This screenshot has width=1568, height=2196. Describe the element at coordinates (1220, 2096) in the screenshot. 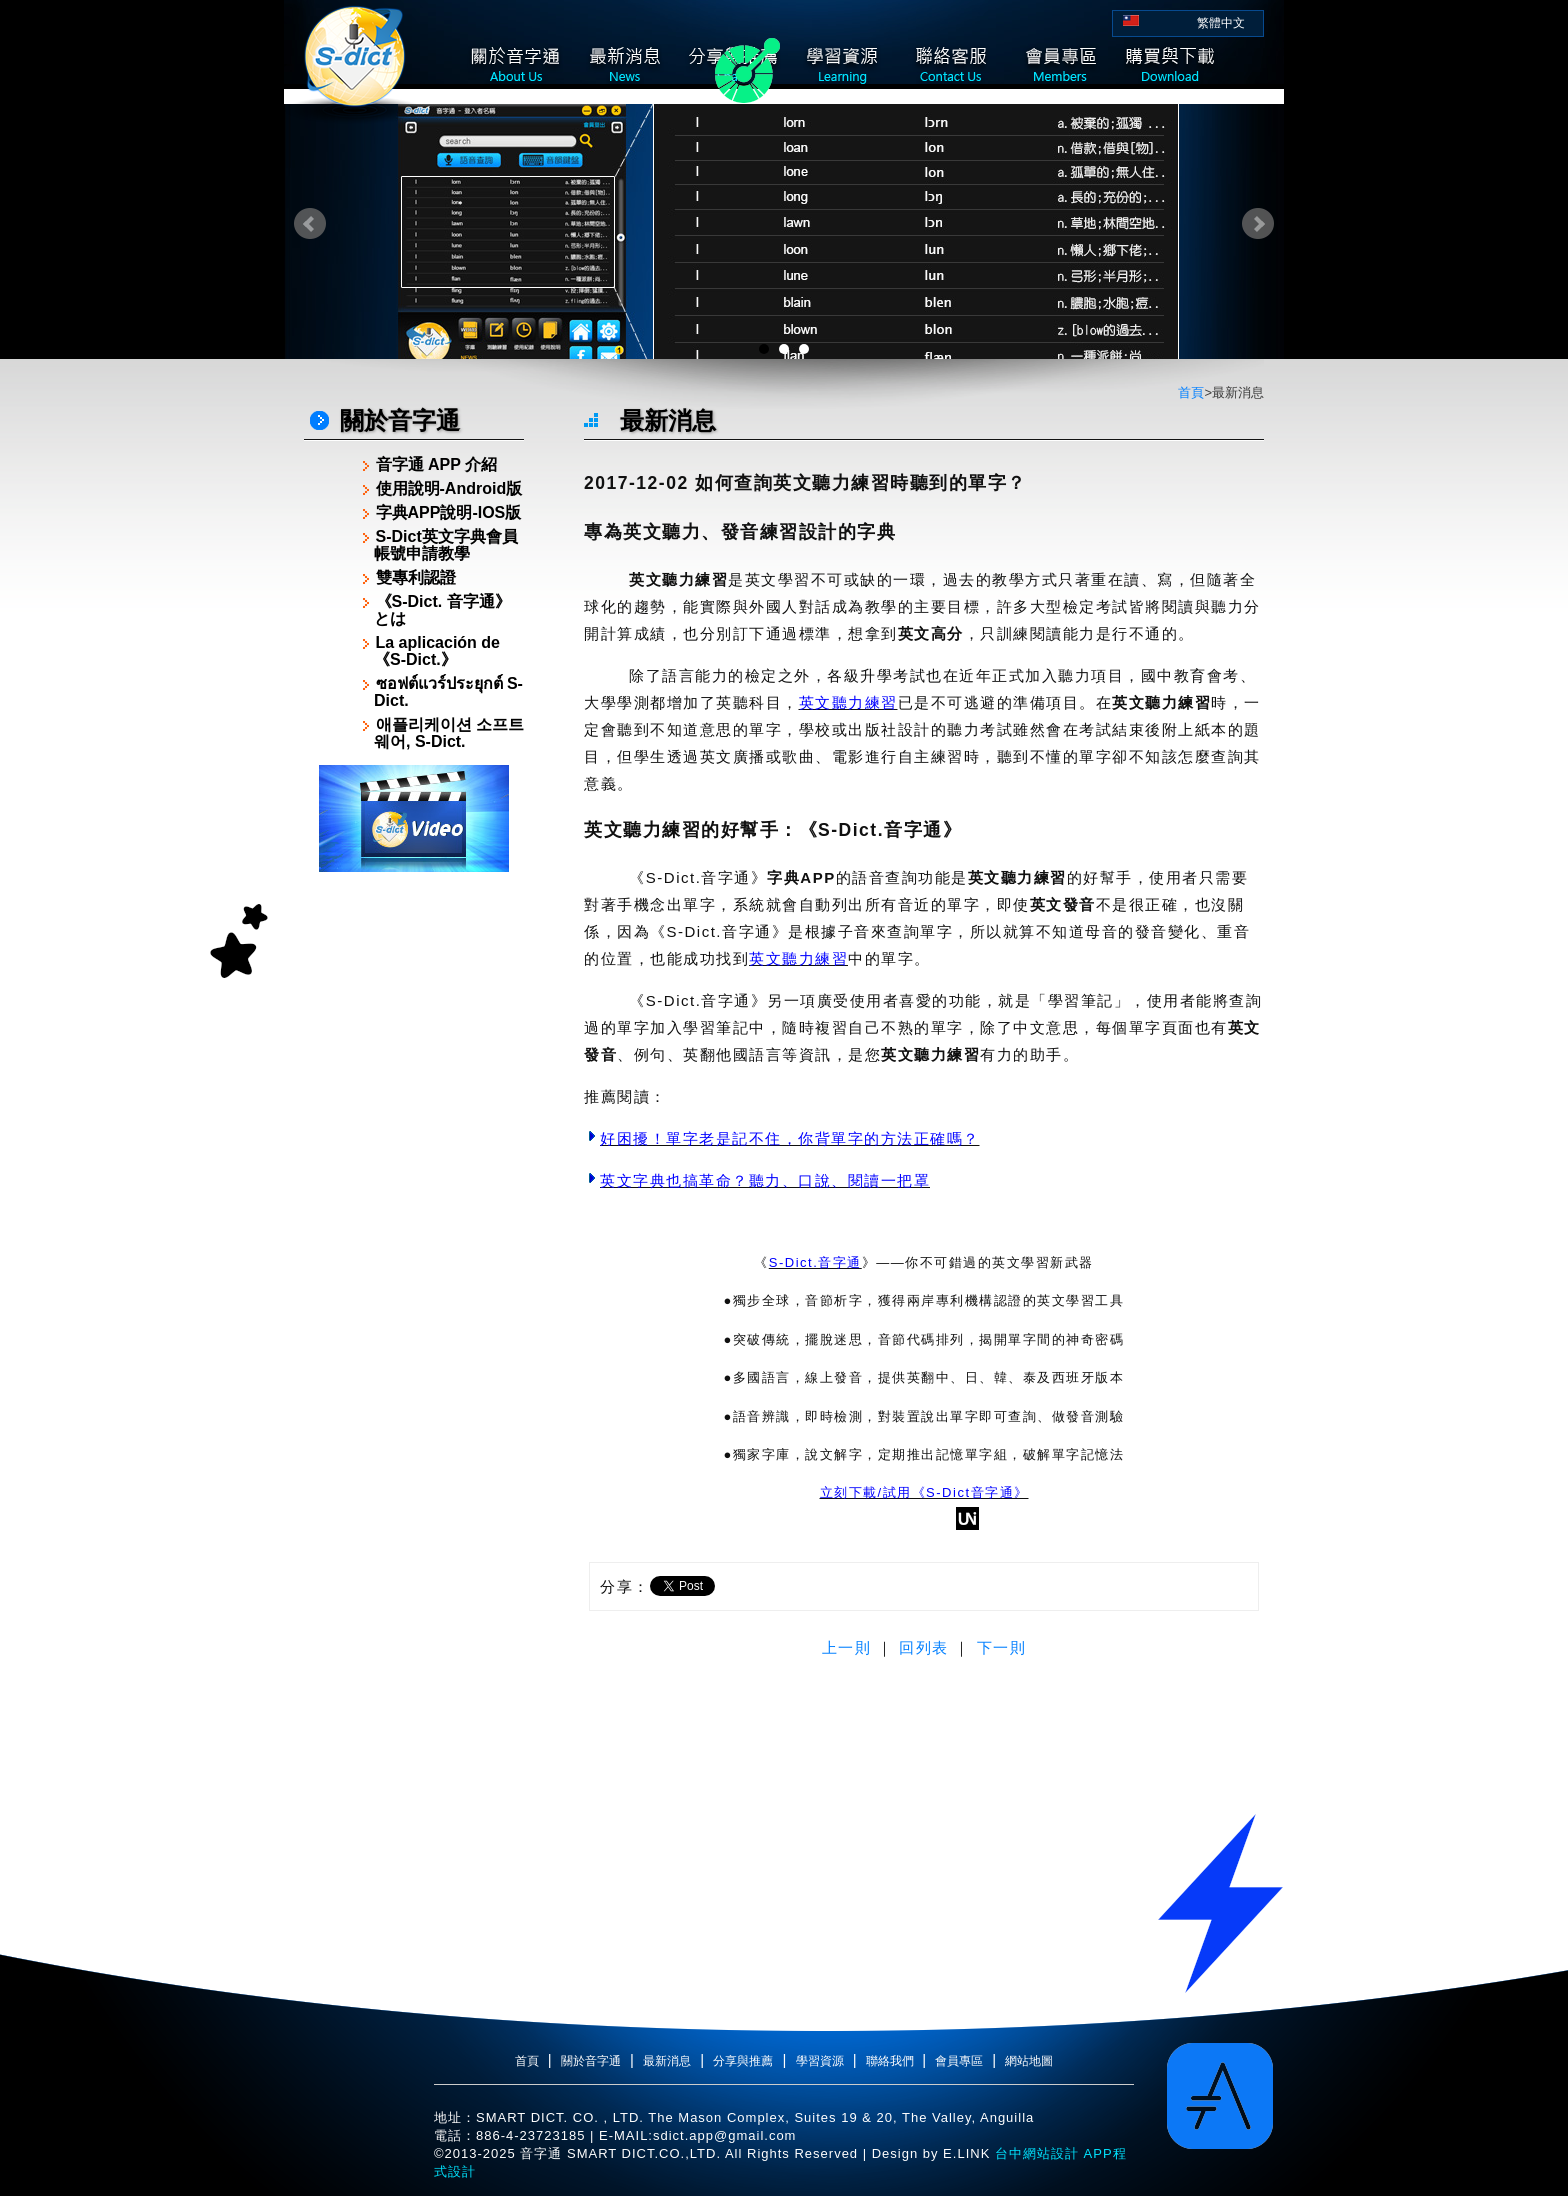

I see `asciidoctor documentation tool logo` at that location.